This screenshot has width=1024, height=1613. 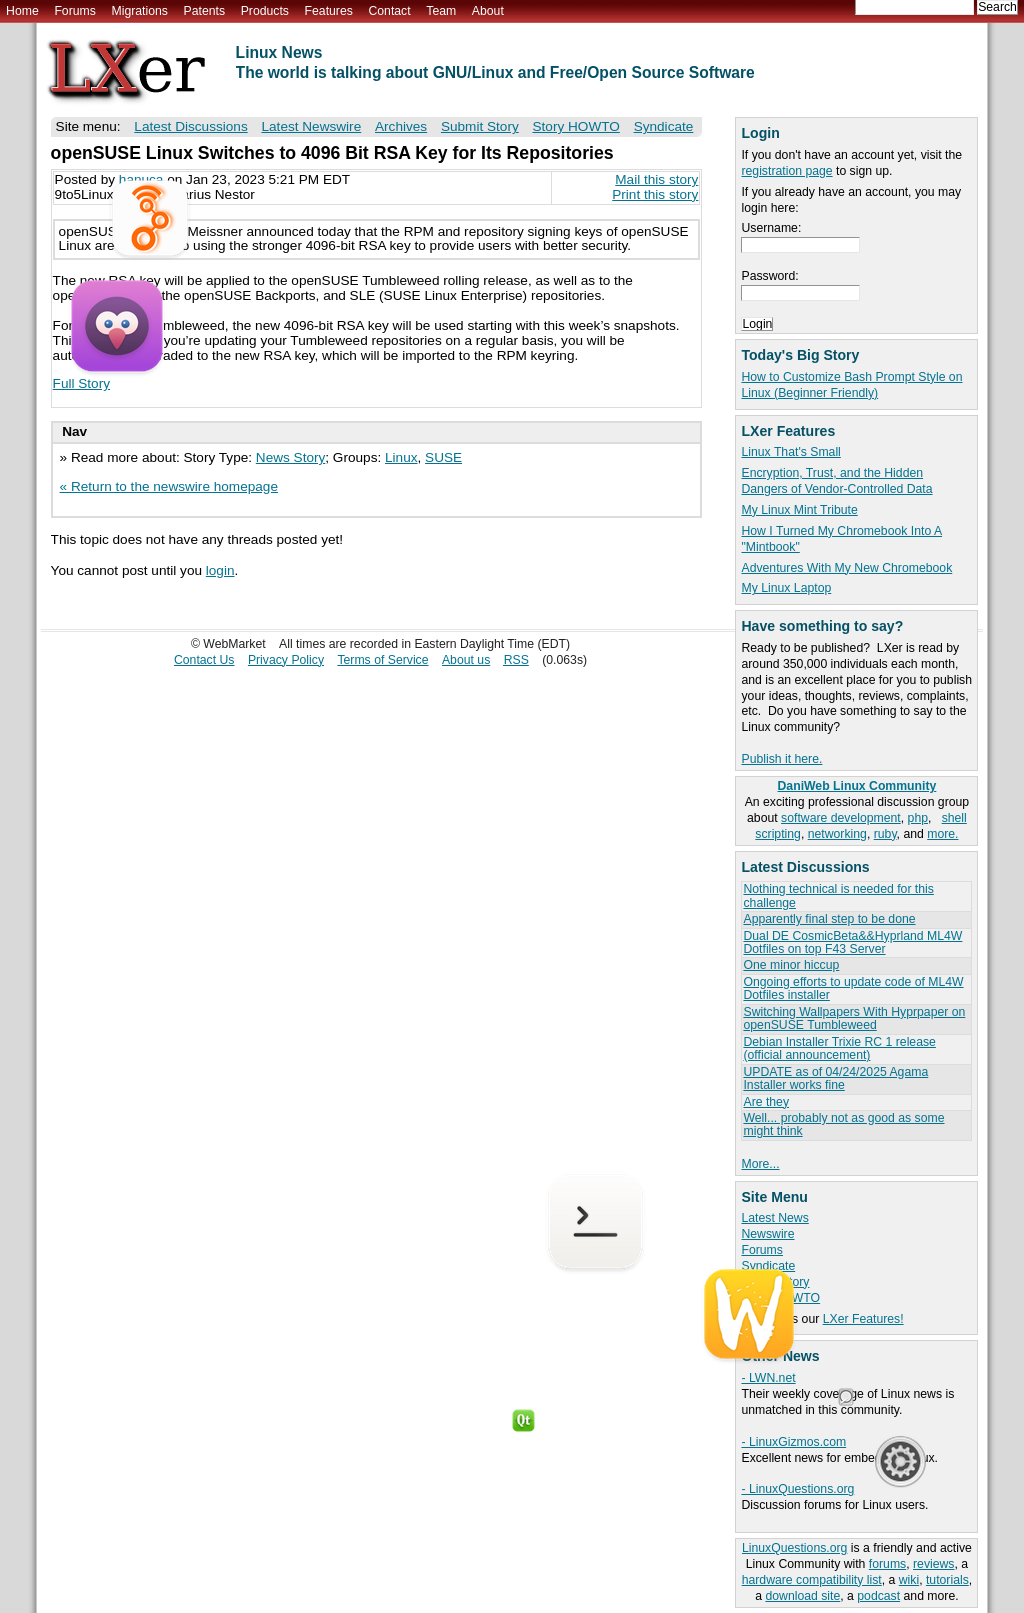 What do you see at coordinates (595, 1221) in the screenshot?
I see `open terminal or command line interface` at bounding box center [595, 1221].